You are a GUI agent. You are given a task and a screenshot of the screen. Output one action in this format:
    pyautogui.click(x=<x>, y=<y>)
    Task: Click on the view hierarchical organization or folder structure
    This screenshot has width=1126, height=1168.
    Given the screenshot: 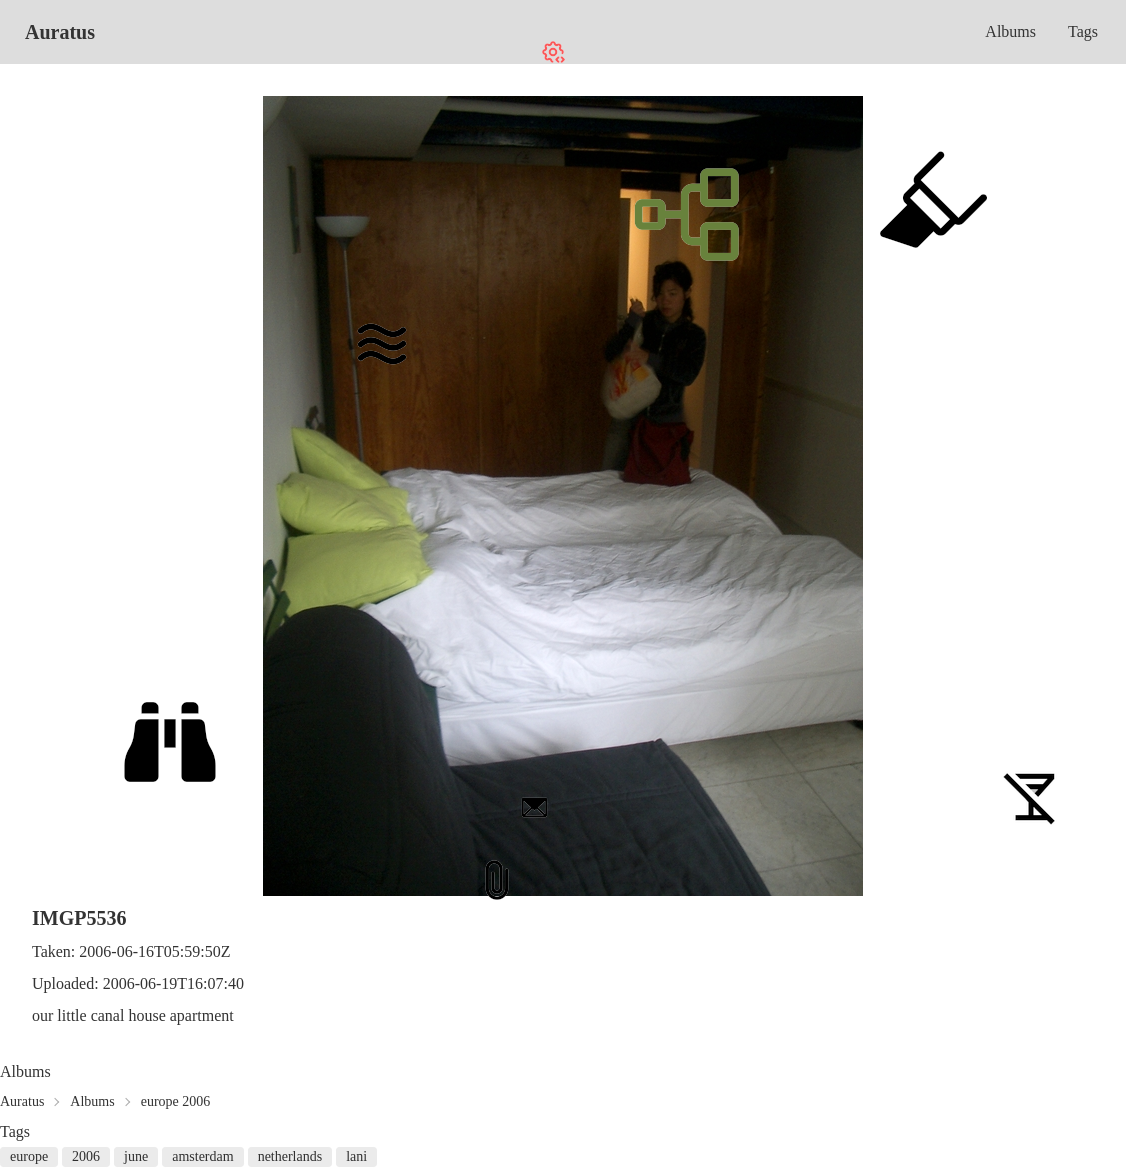 What is the action you would take?
    pyautogui.click(x=692, y=214)
    